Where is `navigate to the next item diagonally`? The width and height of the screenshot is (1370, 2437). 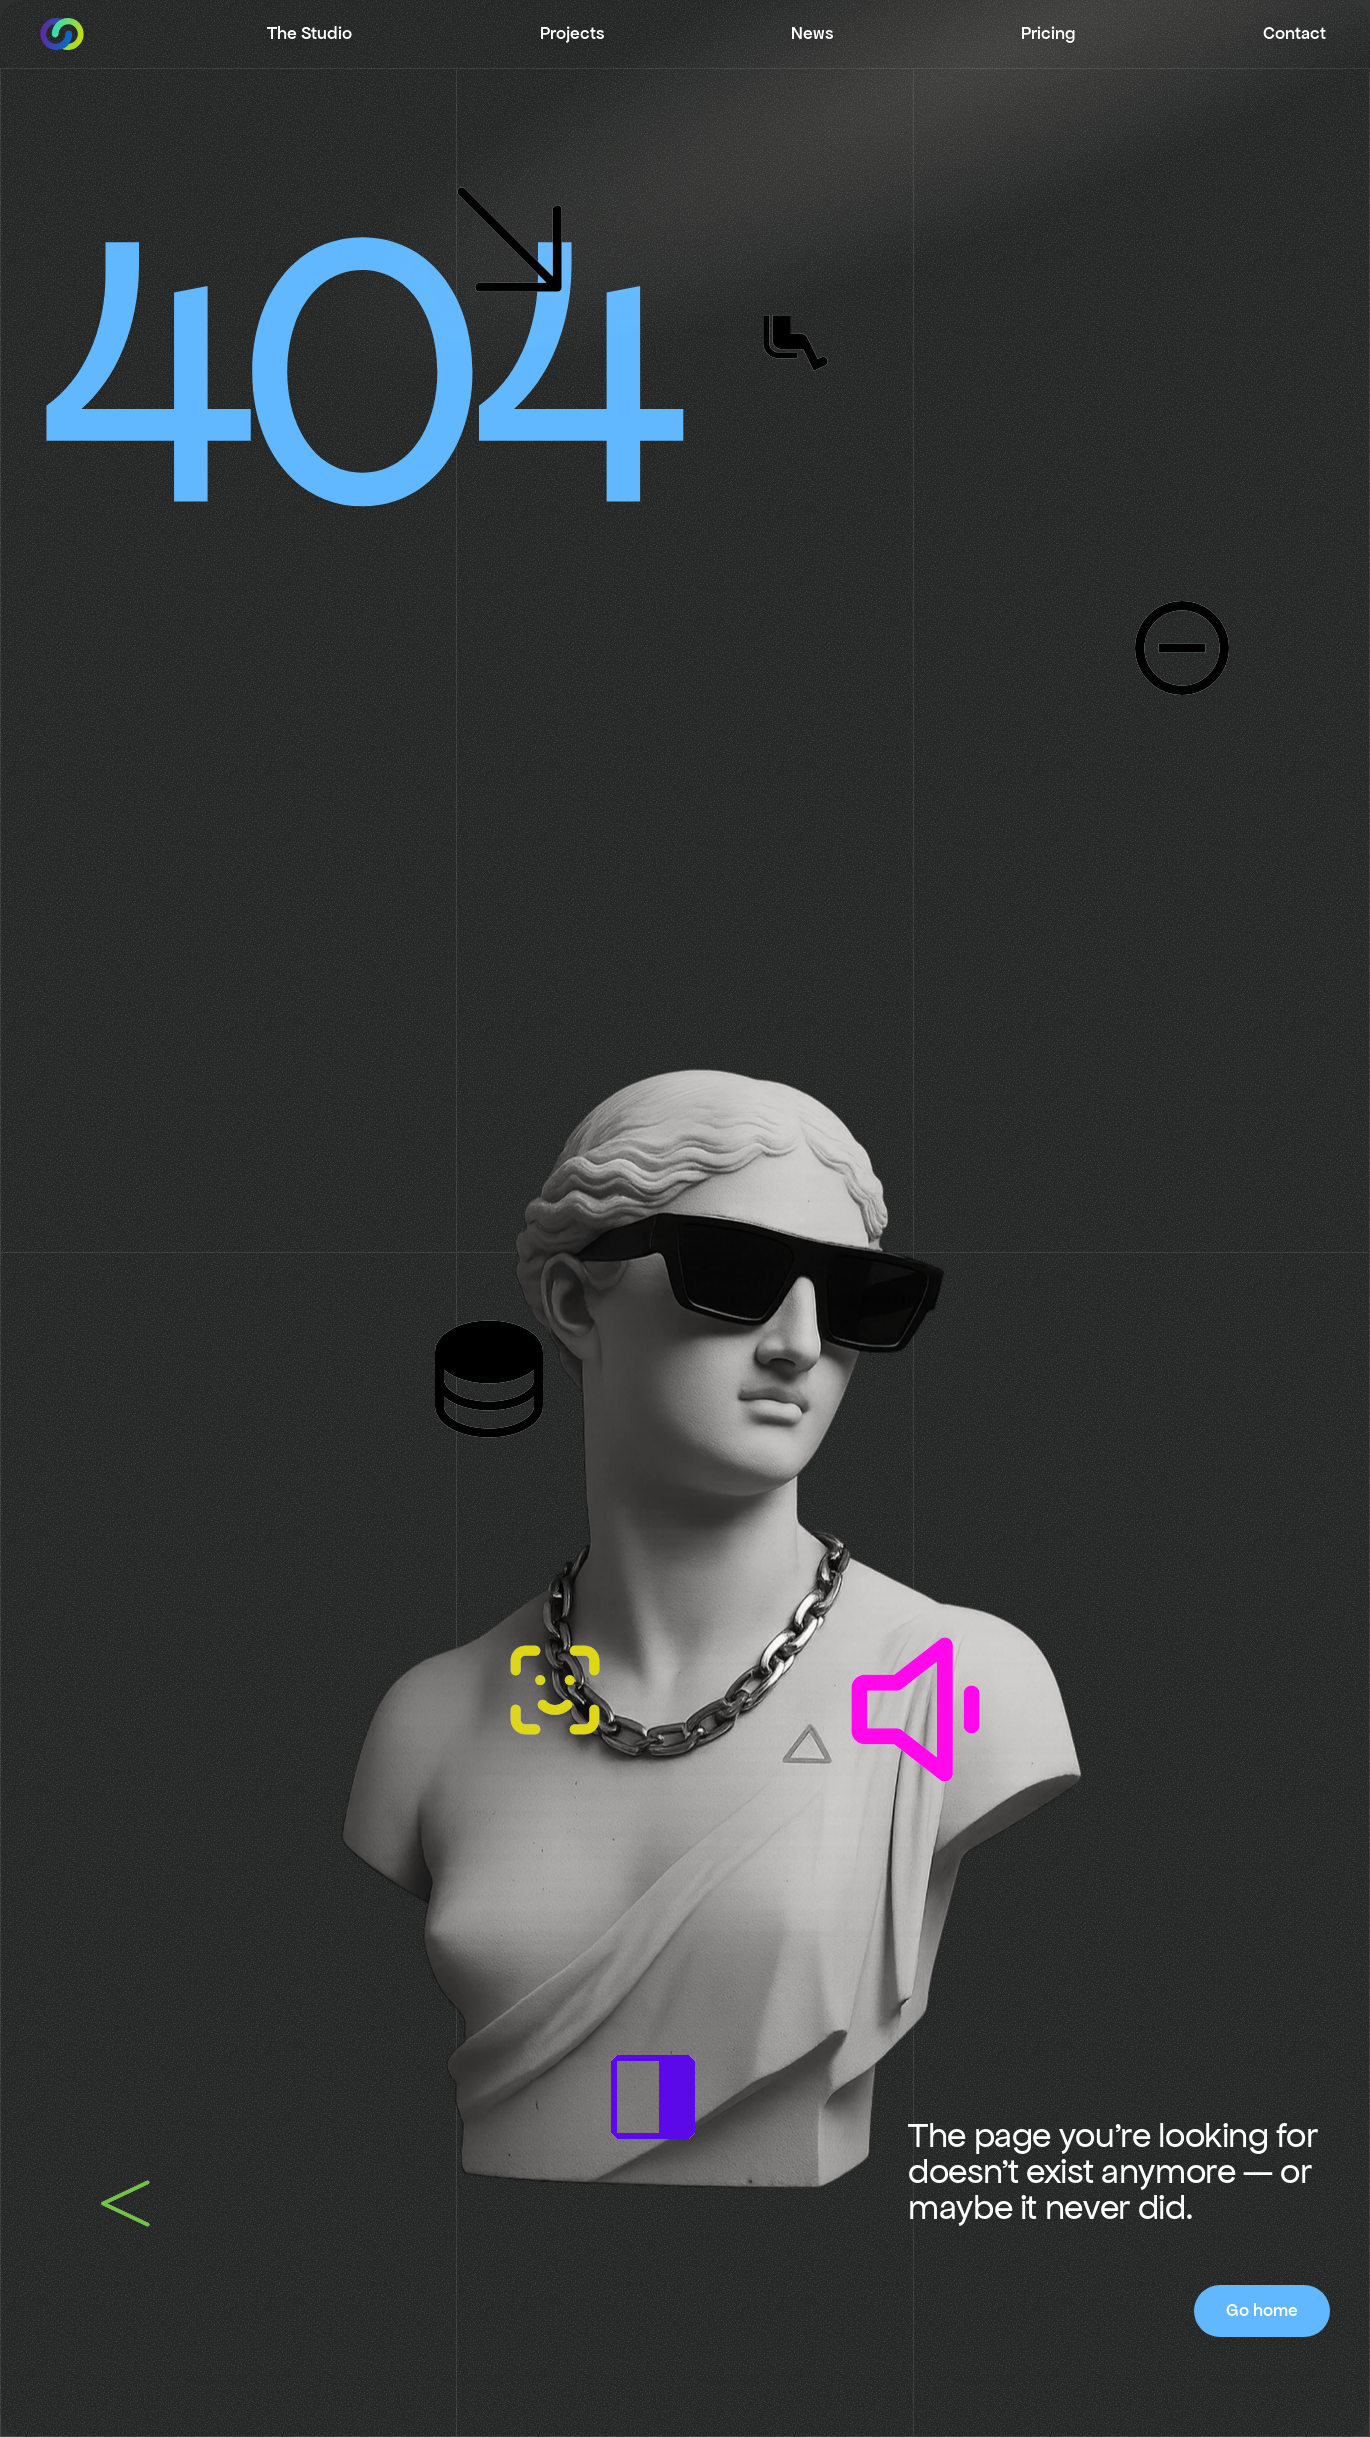
navigate to the next item diagonally is located at coordinates (509, 239).